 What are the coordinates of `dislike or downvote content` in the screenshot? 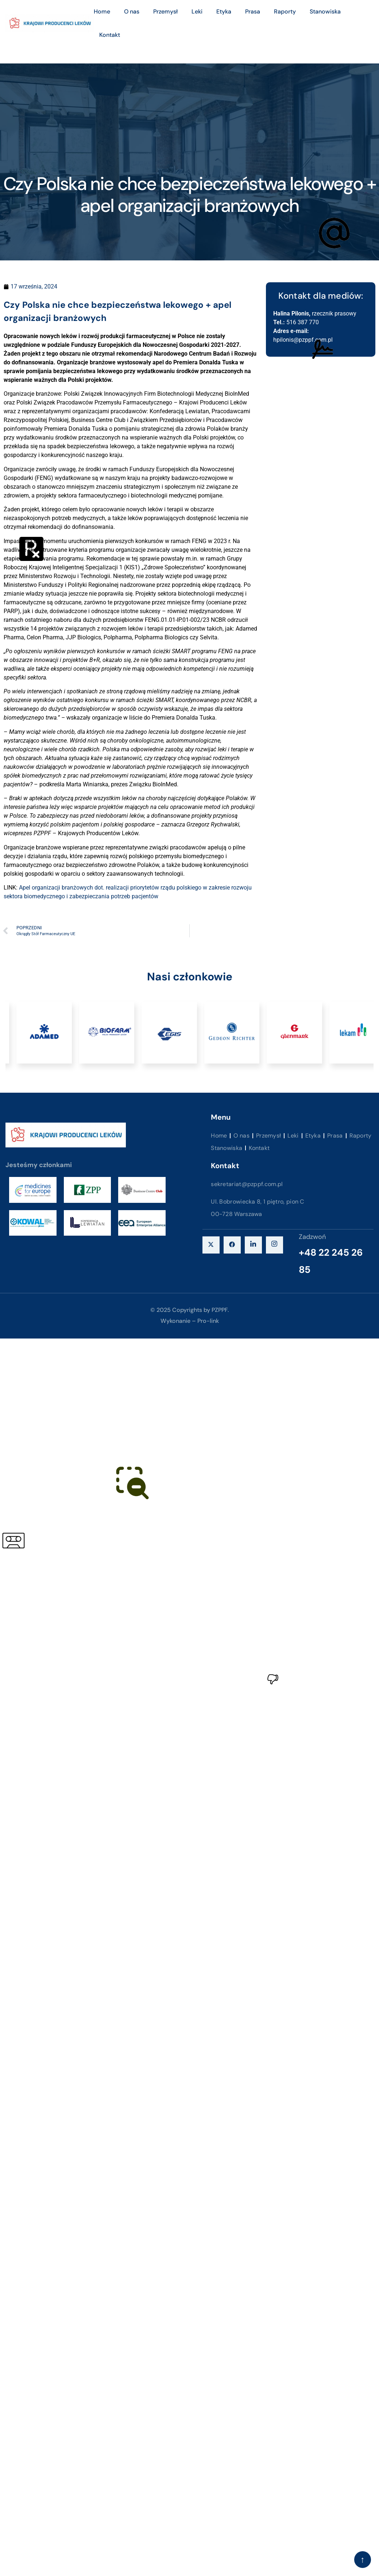 It's located at (273, 1679).